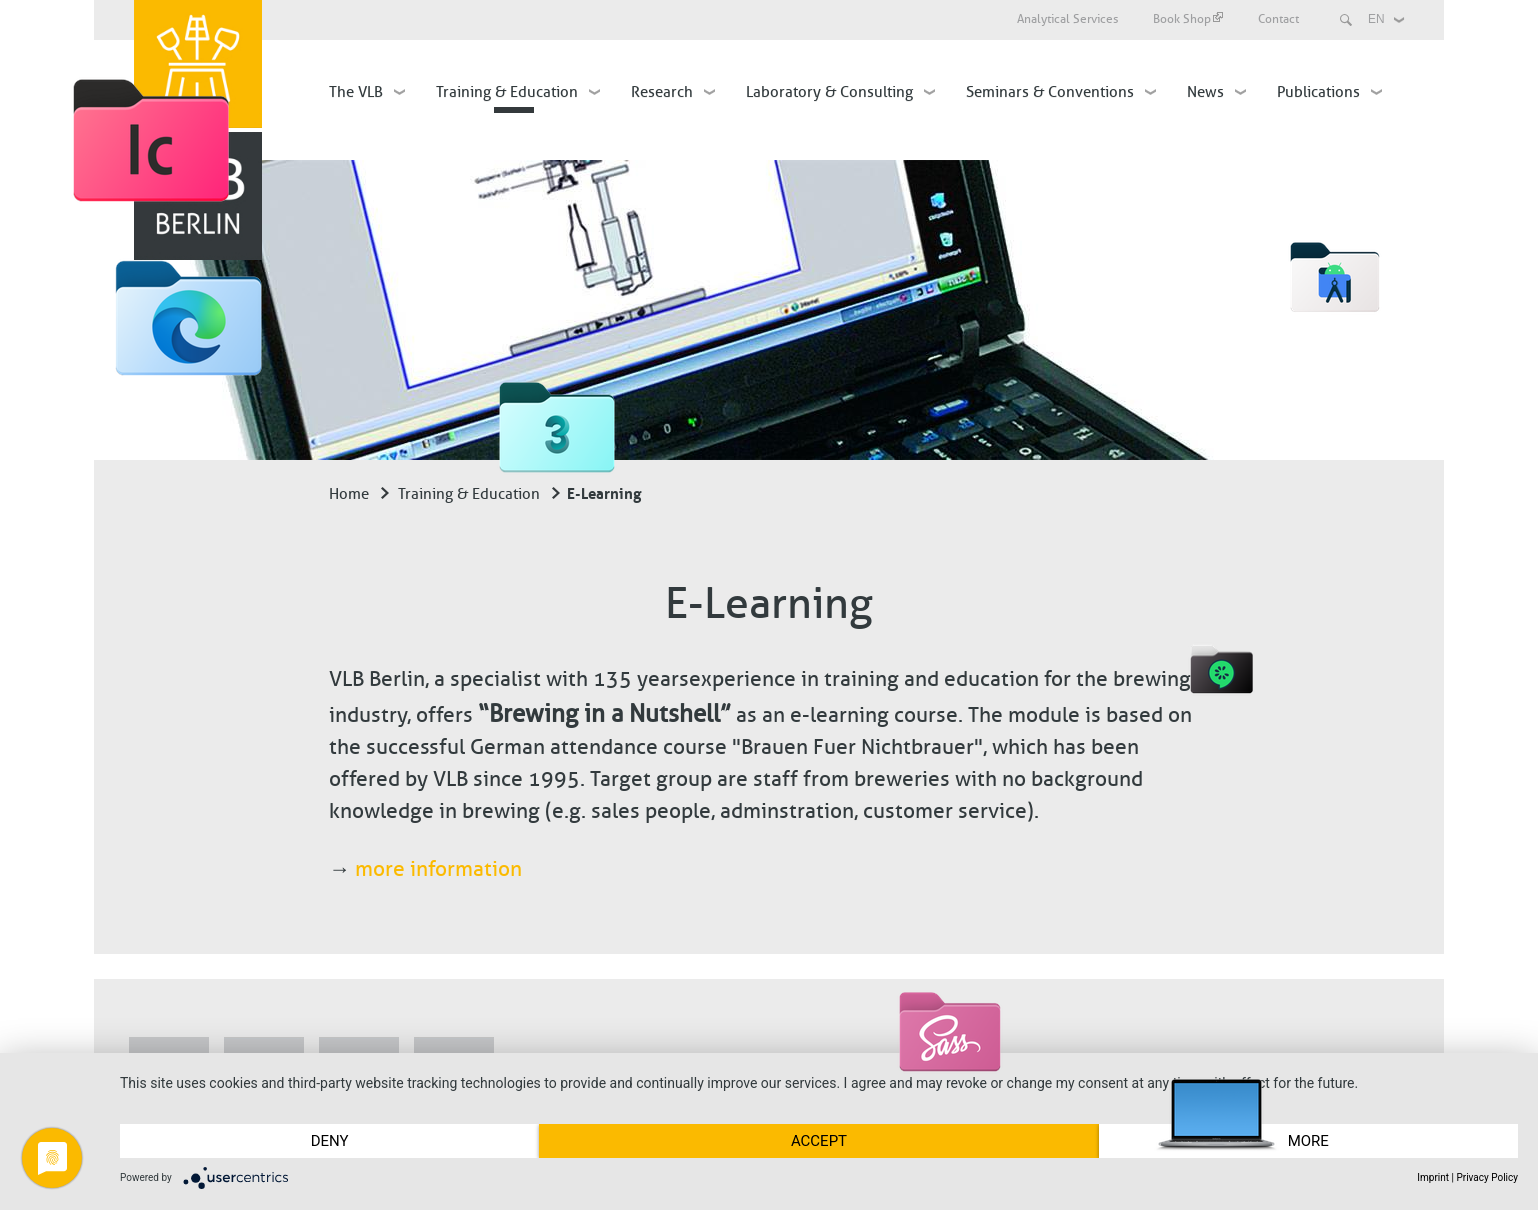 The image size is (1538, 1210). What do you see at coordinates (188, 322) in the screenshot?
I see `open folder containing microsoft edge files` at bounding box center [188, 322].